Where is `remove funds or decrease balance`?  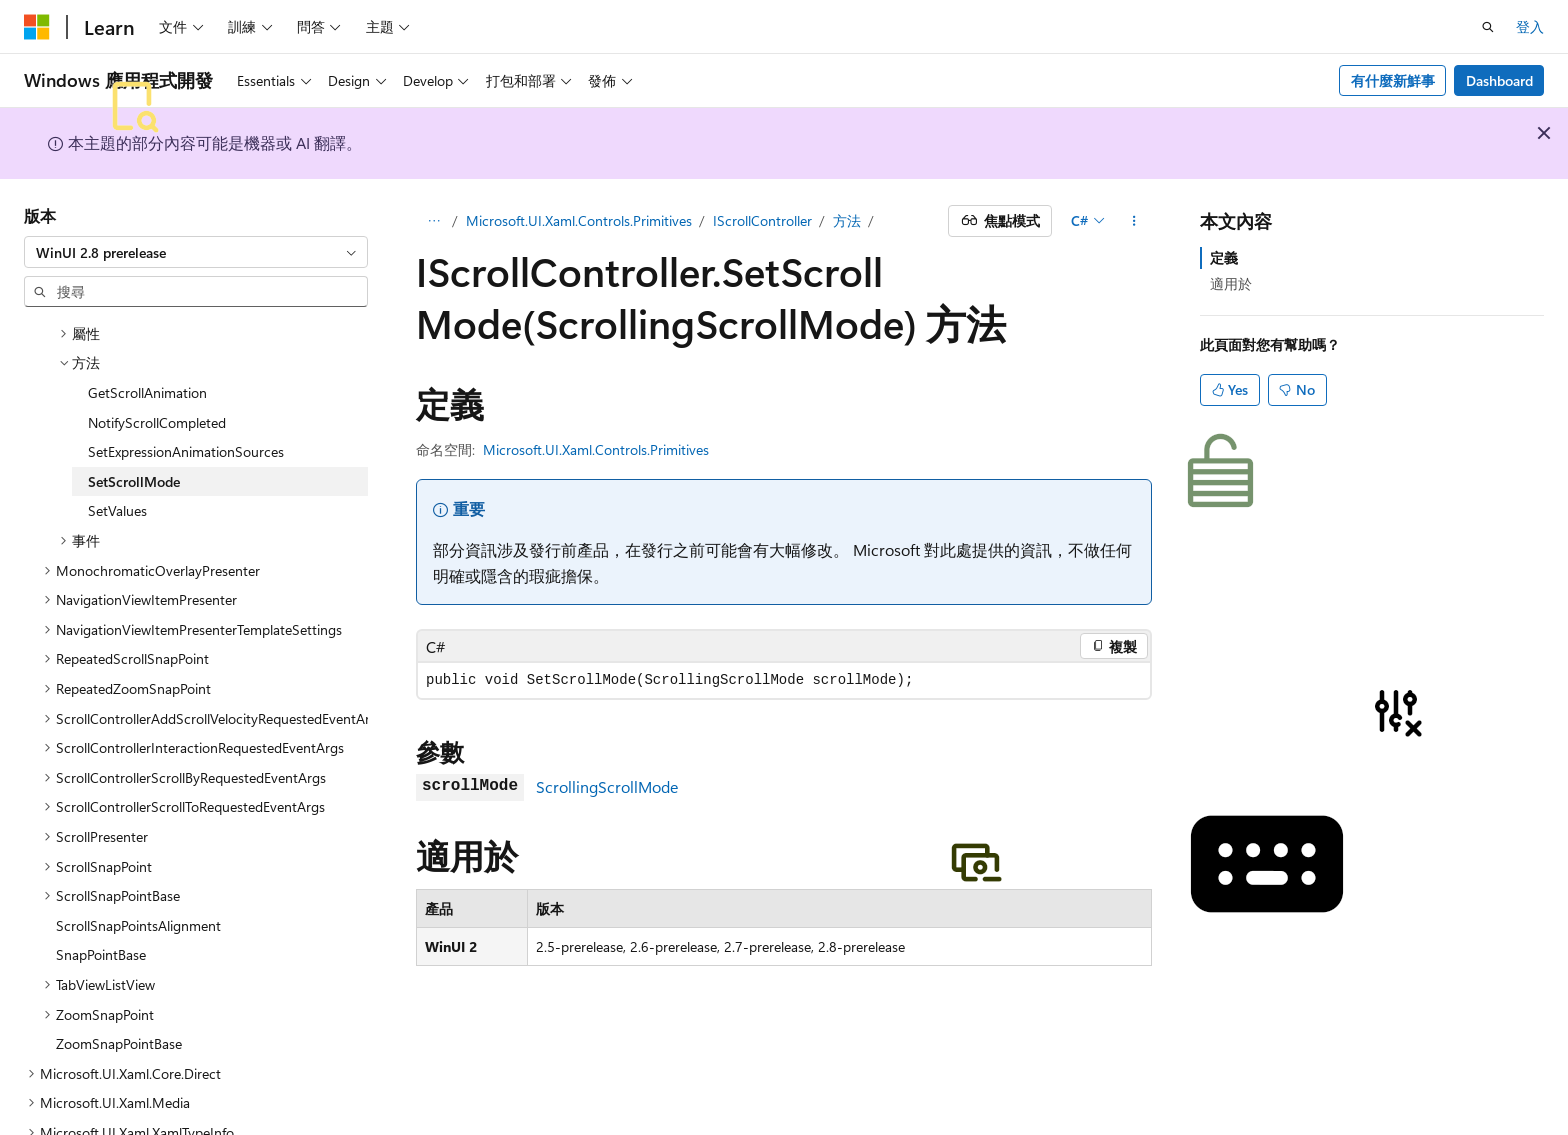
remove funds or decrease balance is located at coordinates (975, 862).